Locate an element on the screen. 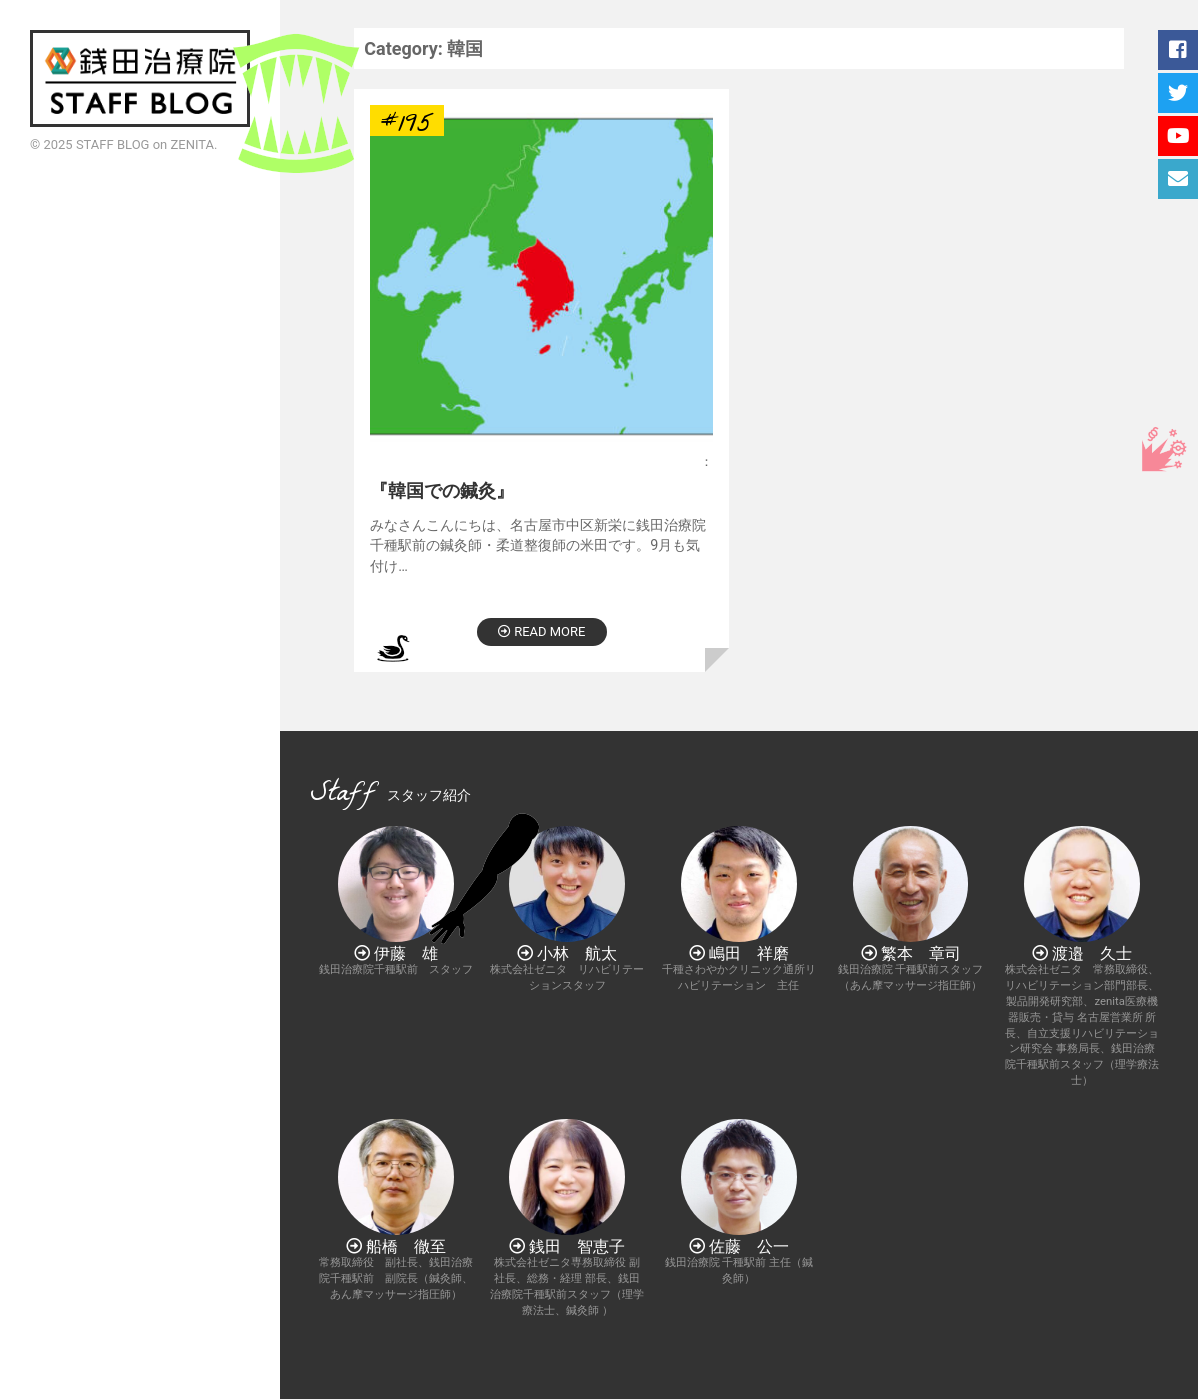 This screenshot has width=1198, height=1400. select a monster or creature character is located at coordinates (298, 103).